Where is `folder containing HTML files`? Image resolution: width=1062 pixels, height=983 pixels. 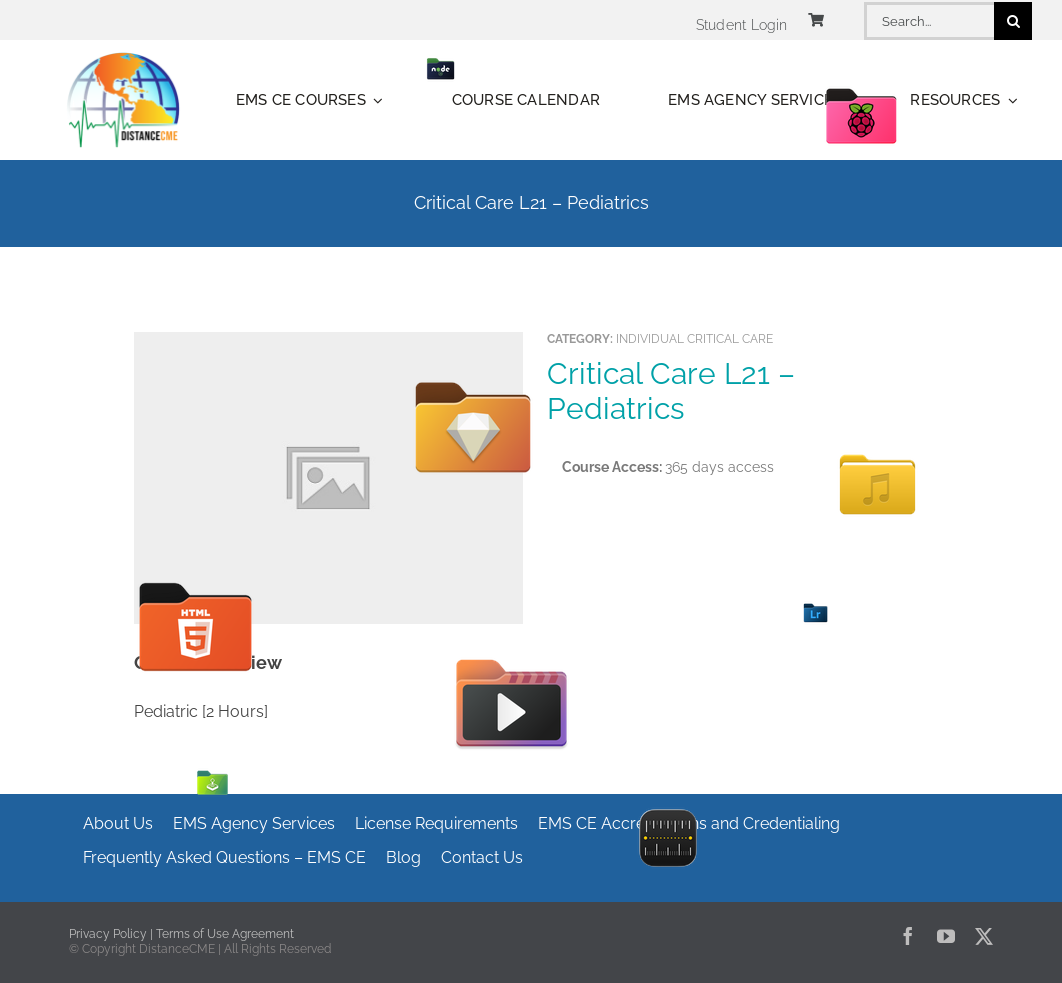
folder containing HTML files is located at coordinates (195, 630).